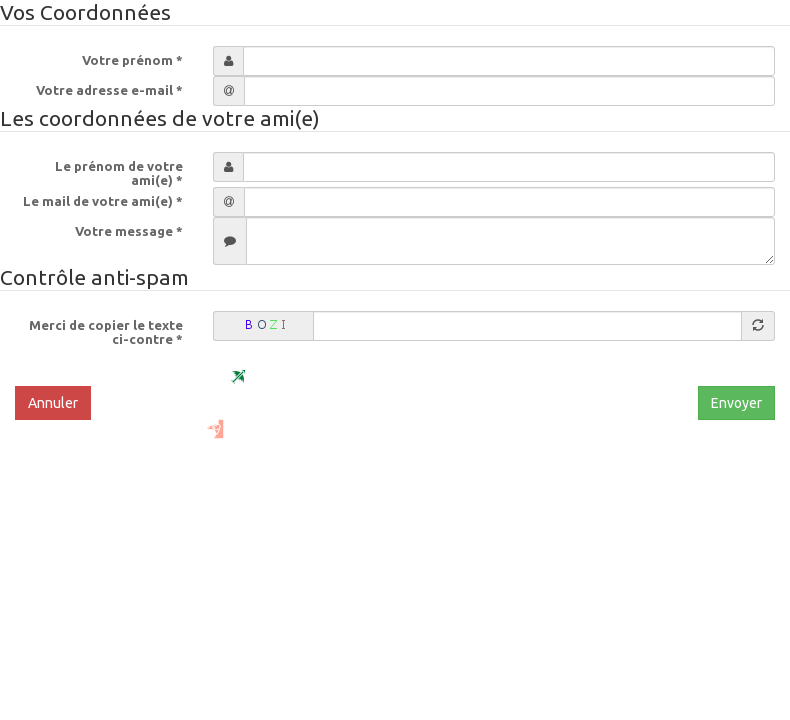 The width and height of the screenshot is (790, 720). Describe the element at coordinates (214, 429) in the screenshot. I see `indicates a foraging or mushroom gathering activity` at that location.